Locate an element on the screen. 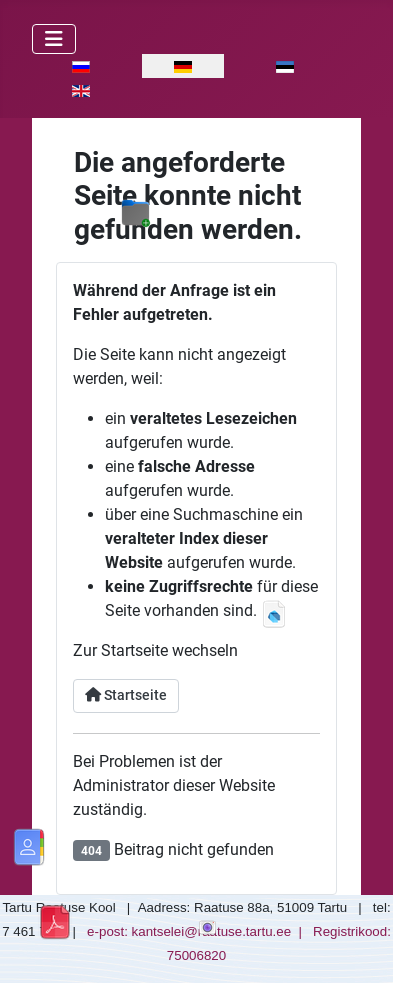 Image resolution: width=393 pixels, height=983 pixels. open the camera app is located at coordinates (207, 927).